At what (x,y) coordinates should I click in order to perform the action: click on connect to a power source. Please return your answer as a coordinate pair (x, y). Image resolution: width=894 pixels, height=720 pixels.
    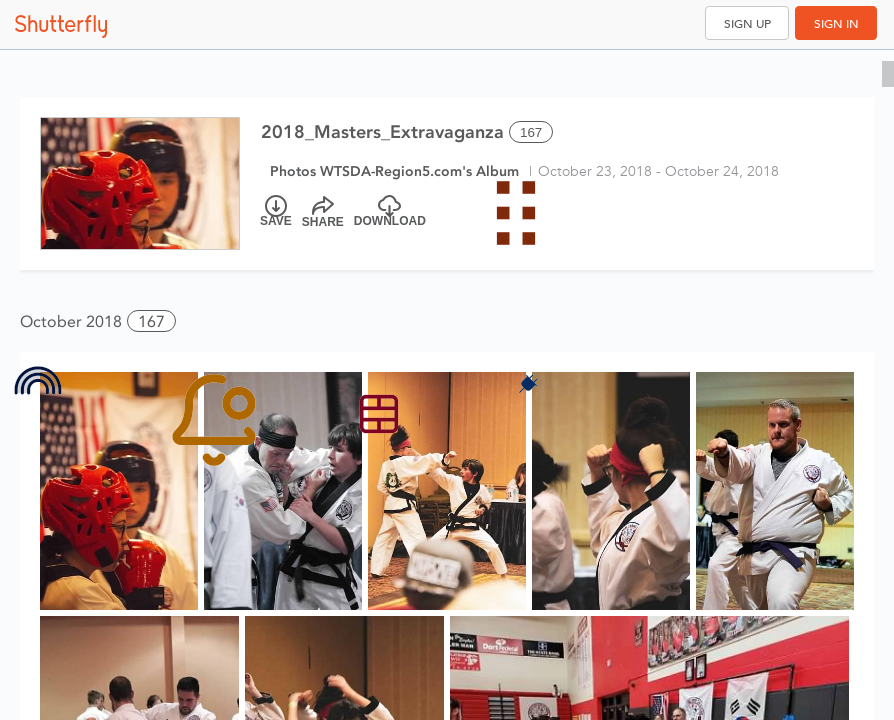
    Looking at the image, I should click on (528, 384).